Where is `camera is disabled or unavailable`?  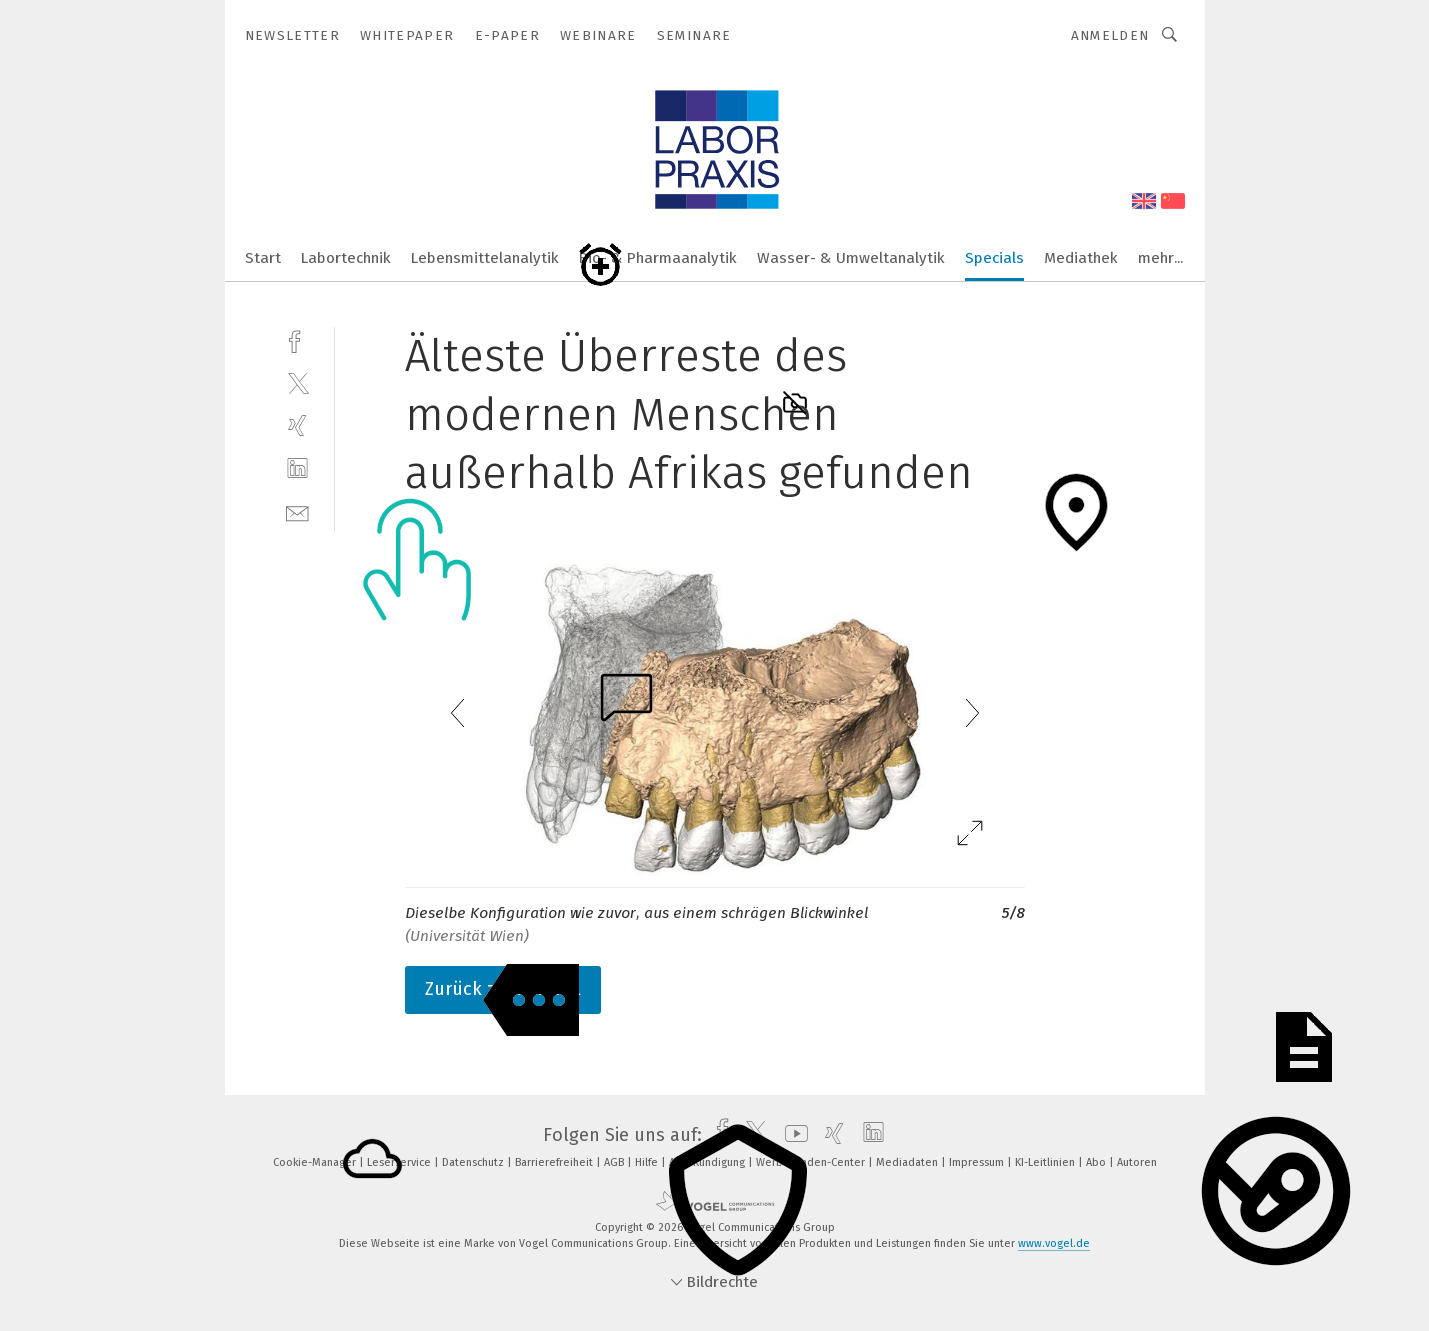
camera is disabled or unavailable is located at coordinates (795, 403).